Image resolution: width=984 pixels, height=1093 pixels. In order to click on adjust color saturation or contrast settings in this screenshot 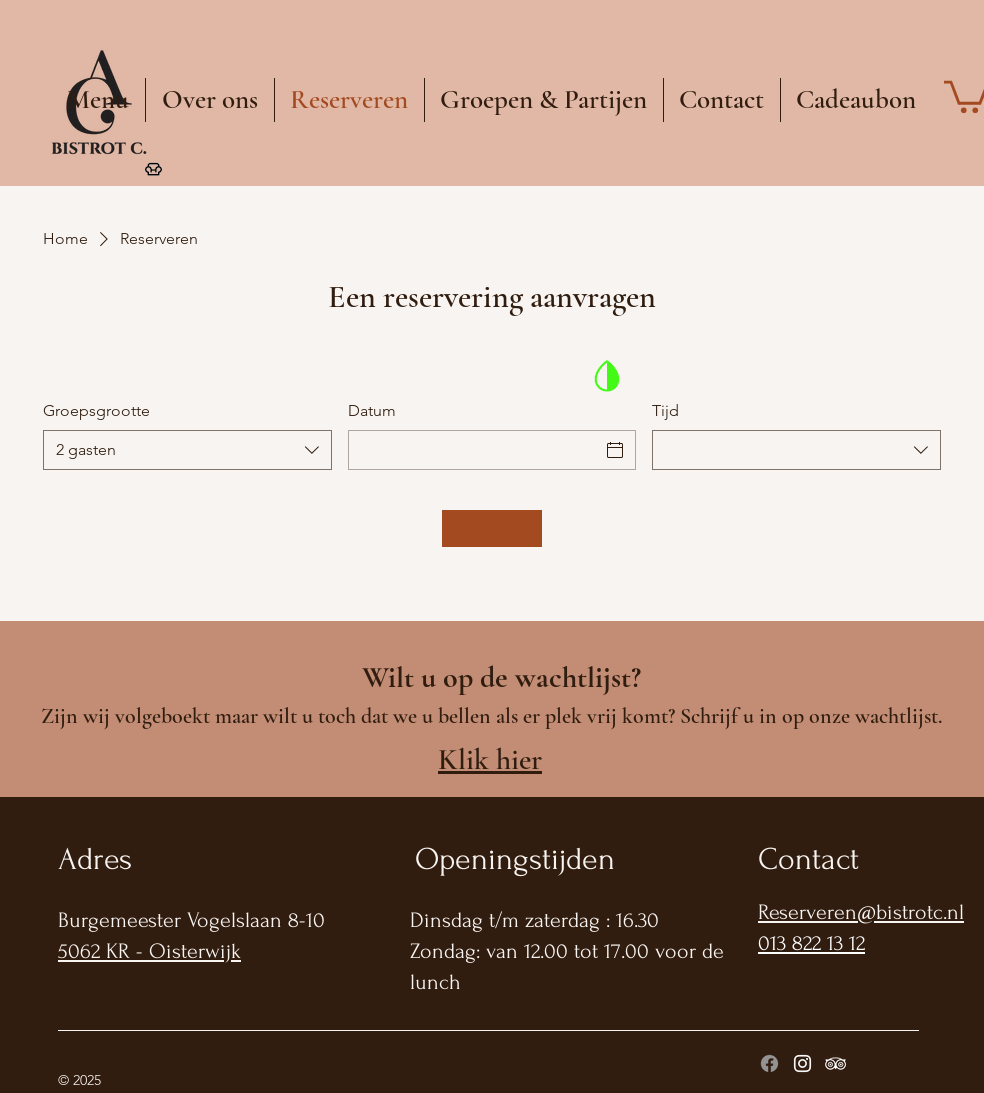, I will do `click(607, 377)`.